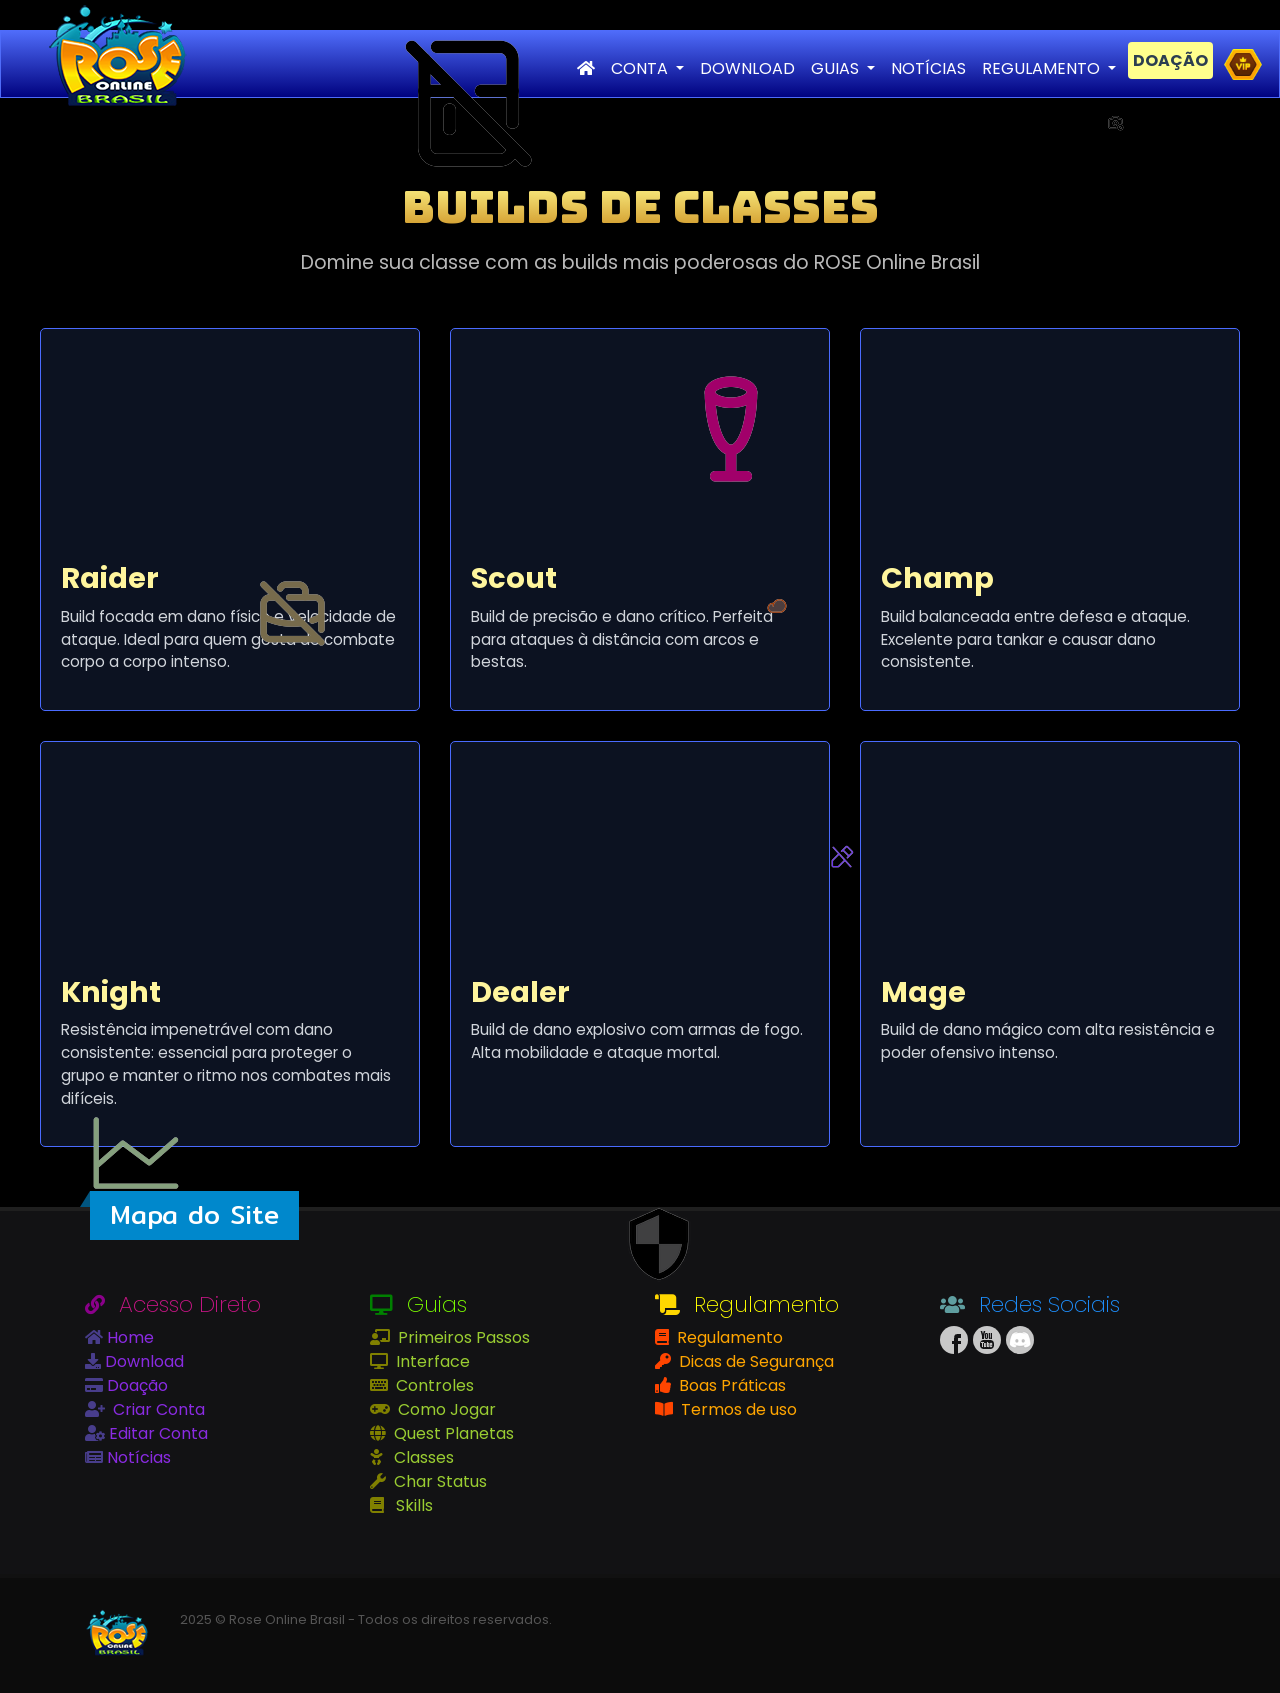 Image resolution: width=1280 pixels, height=1693 pixels. Describe the element at coordinates (842, 857) in the screenshot. I see `editing is disabled` at that location.